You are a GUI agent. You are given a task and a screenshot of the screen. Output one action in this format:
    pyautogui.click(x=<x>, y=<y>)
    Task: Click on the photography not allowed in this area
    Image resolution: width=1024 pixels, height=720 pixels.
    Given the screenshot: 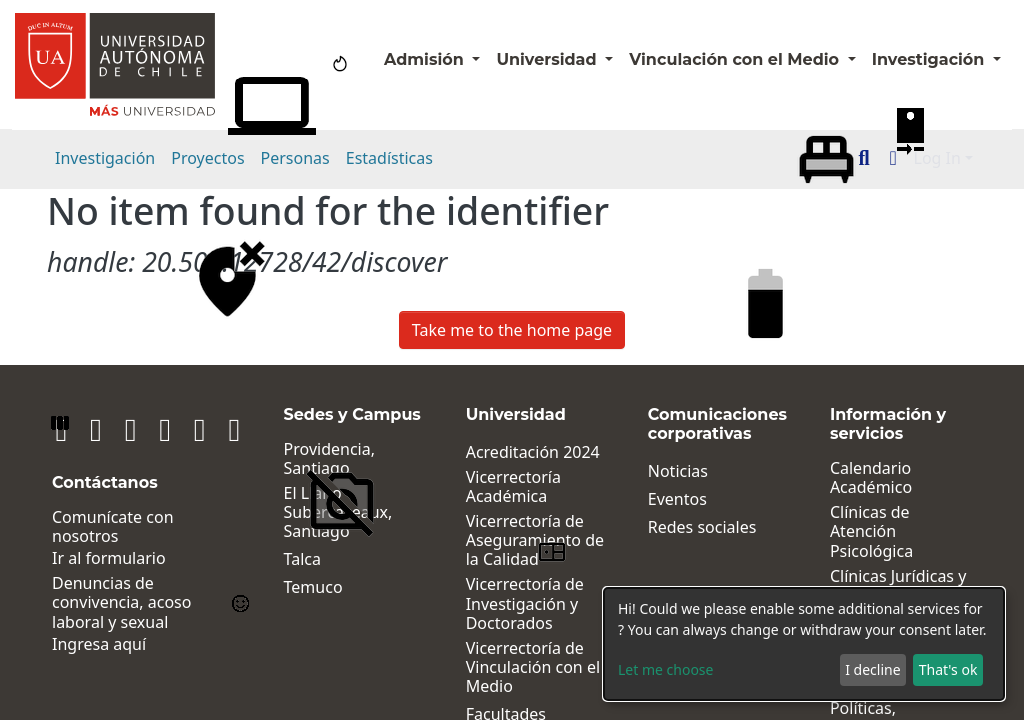 What is the action you would take?
    pyautogui.click(x=342, y=501)
    